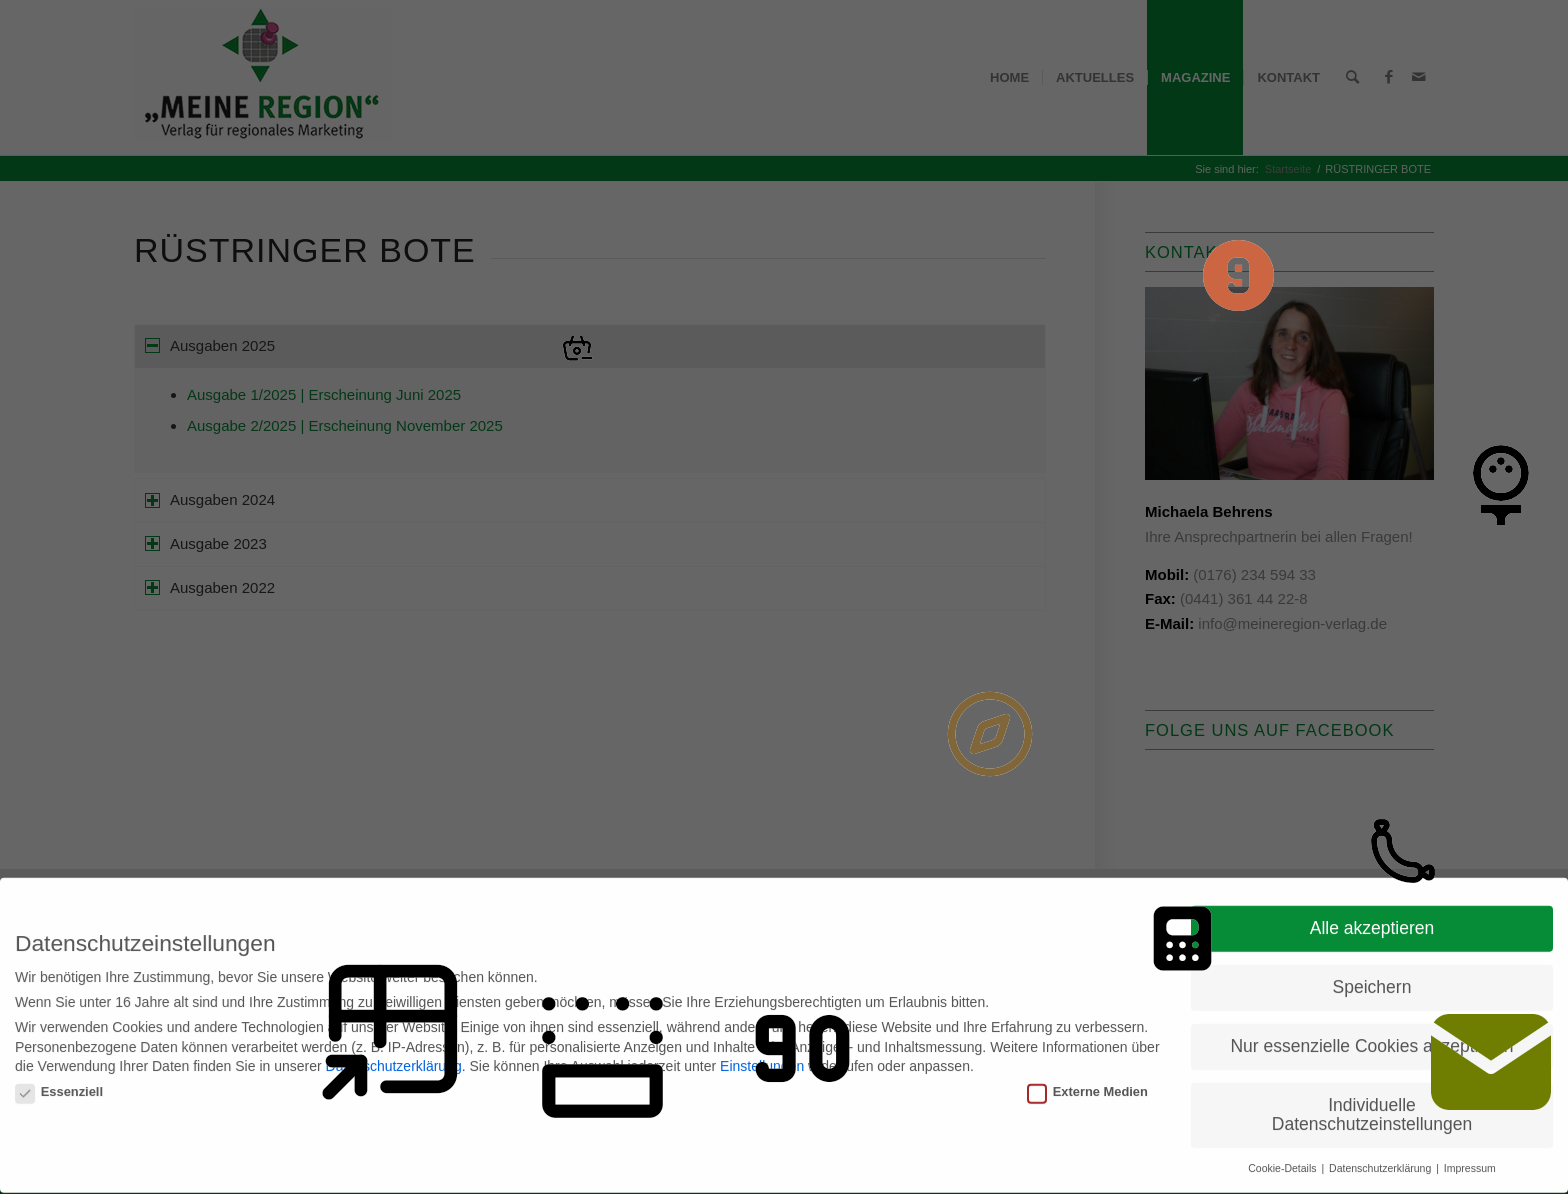 The width and height of the screenshot is (1568, 1194). What do you see at coordinates (1401, 852) in the screenshot?
I see `food category or cuisine filter` at bounding box center [1401, 852].